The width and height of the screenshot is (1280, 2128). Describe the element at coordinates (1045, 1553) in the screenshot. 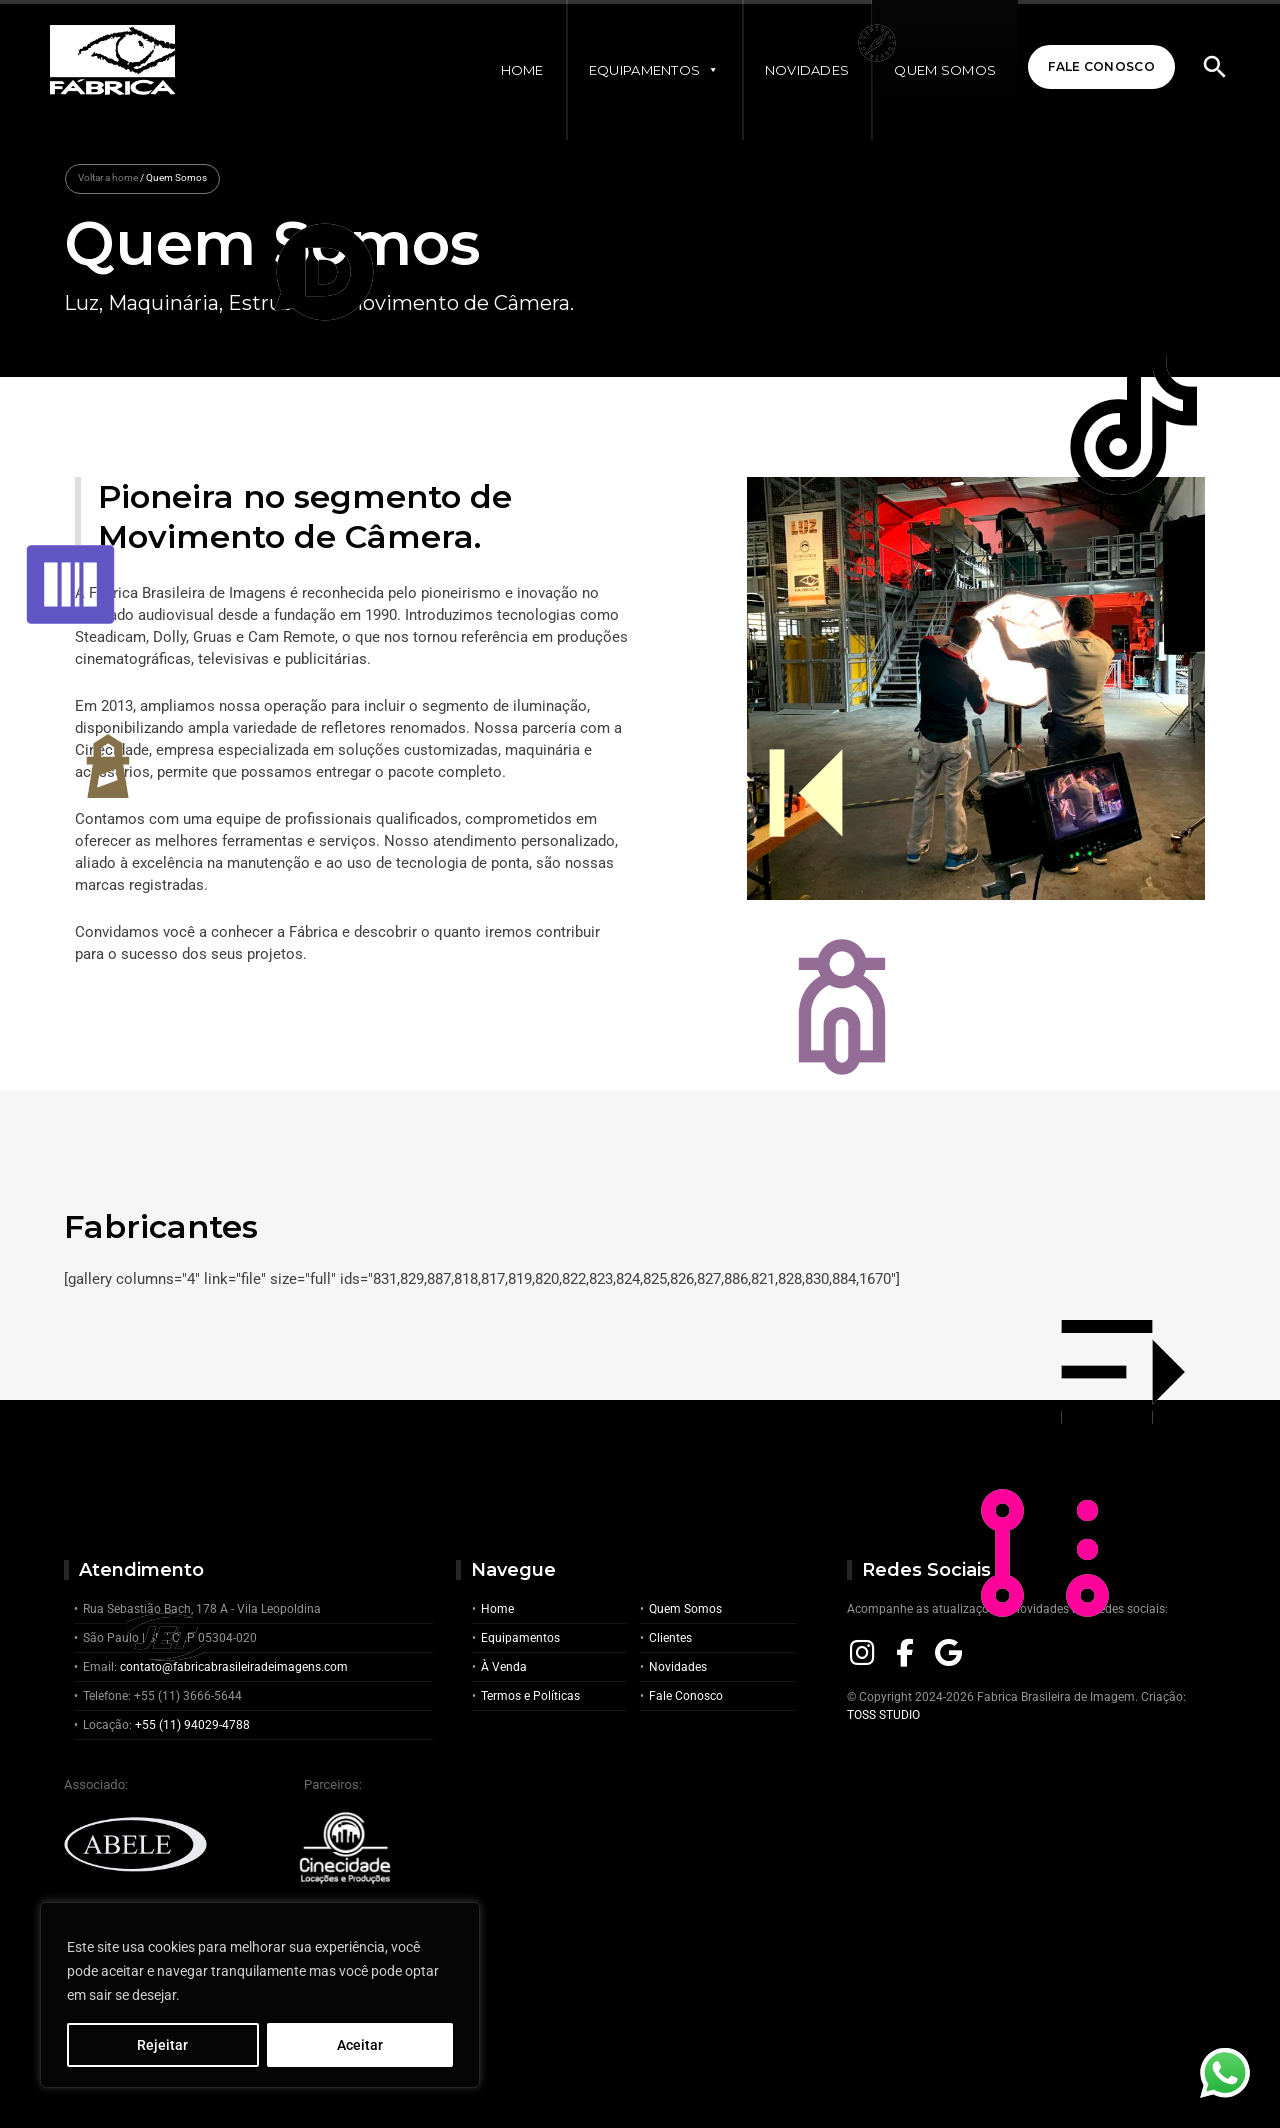

I see `indicates a draft pull request in git` at that location.